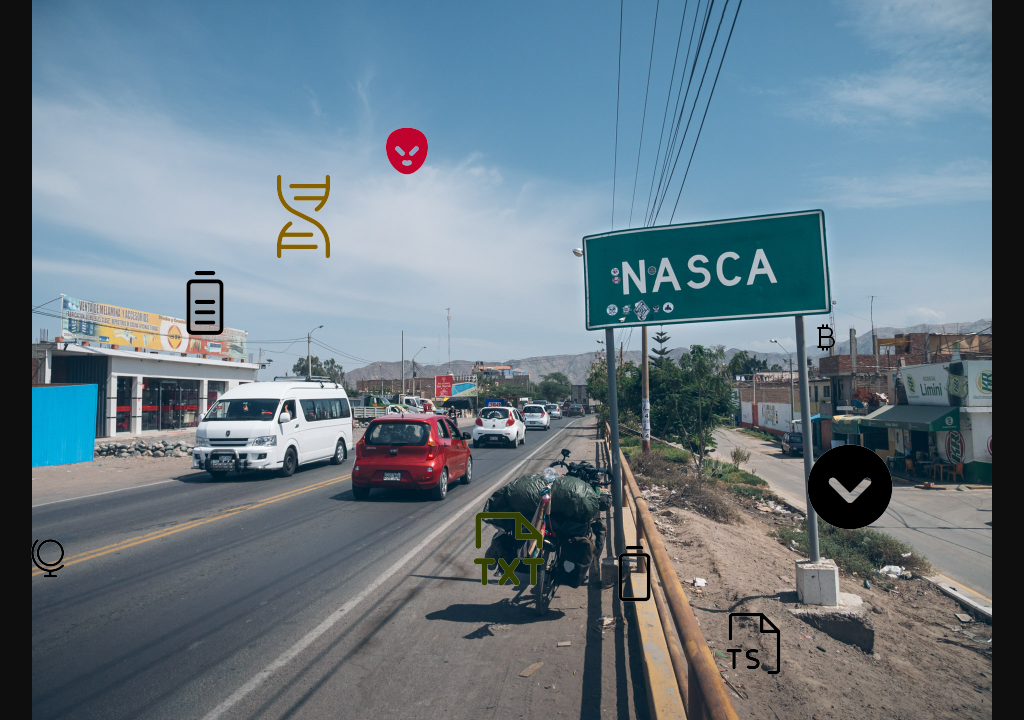  I want to click on expand to show more content, so click(850, 487).